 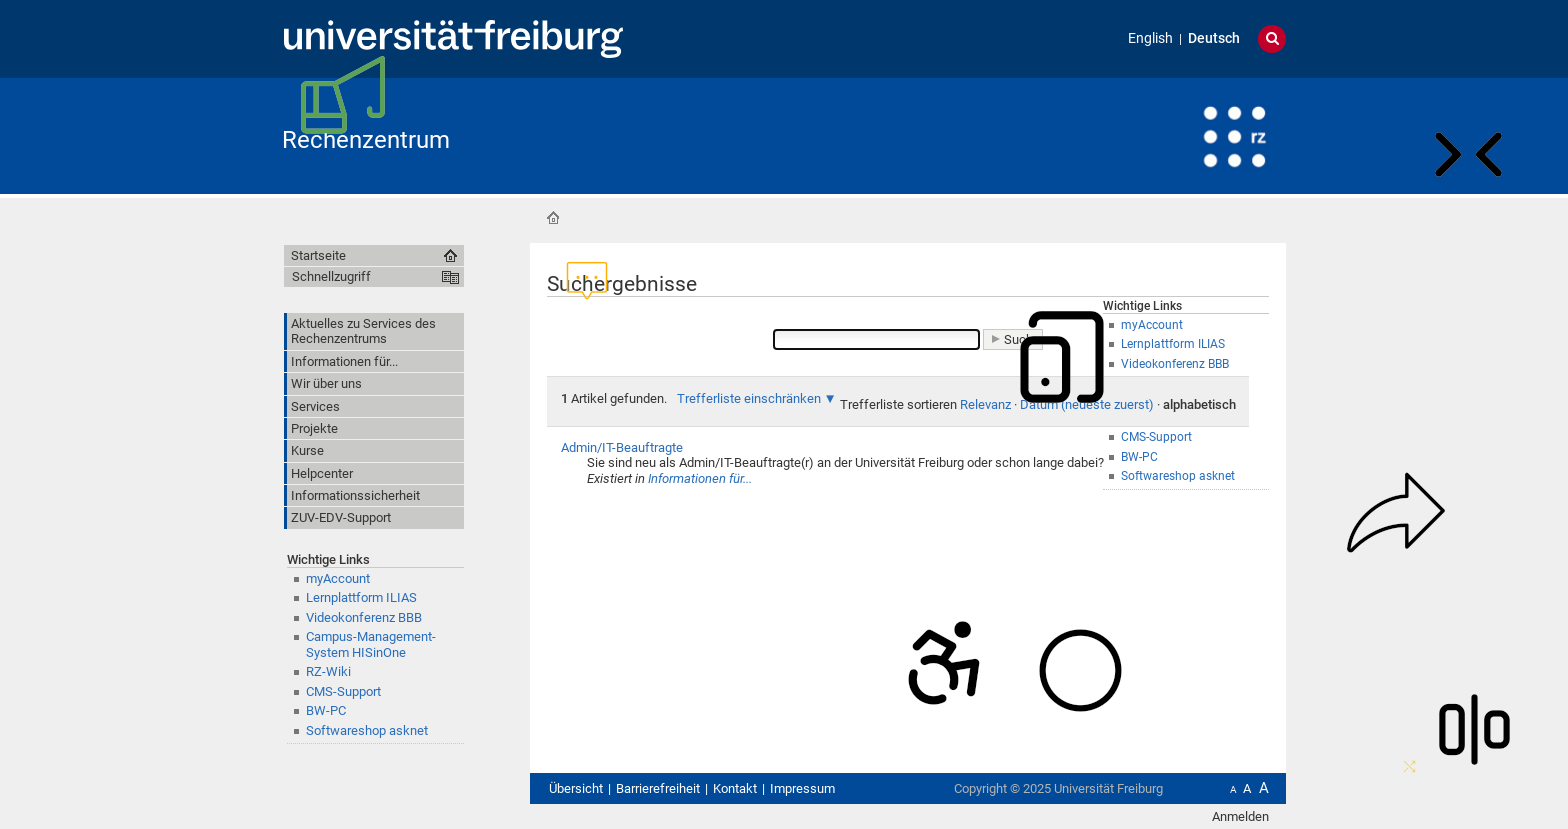 What do you see at coordinates (1062, 357) in the screenshot?
I see `switch between tablet and mobile view` at bounding box center [1062, 357].